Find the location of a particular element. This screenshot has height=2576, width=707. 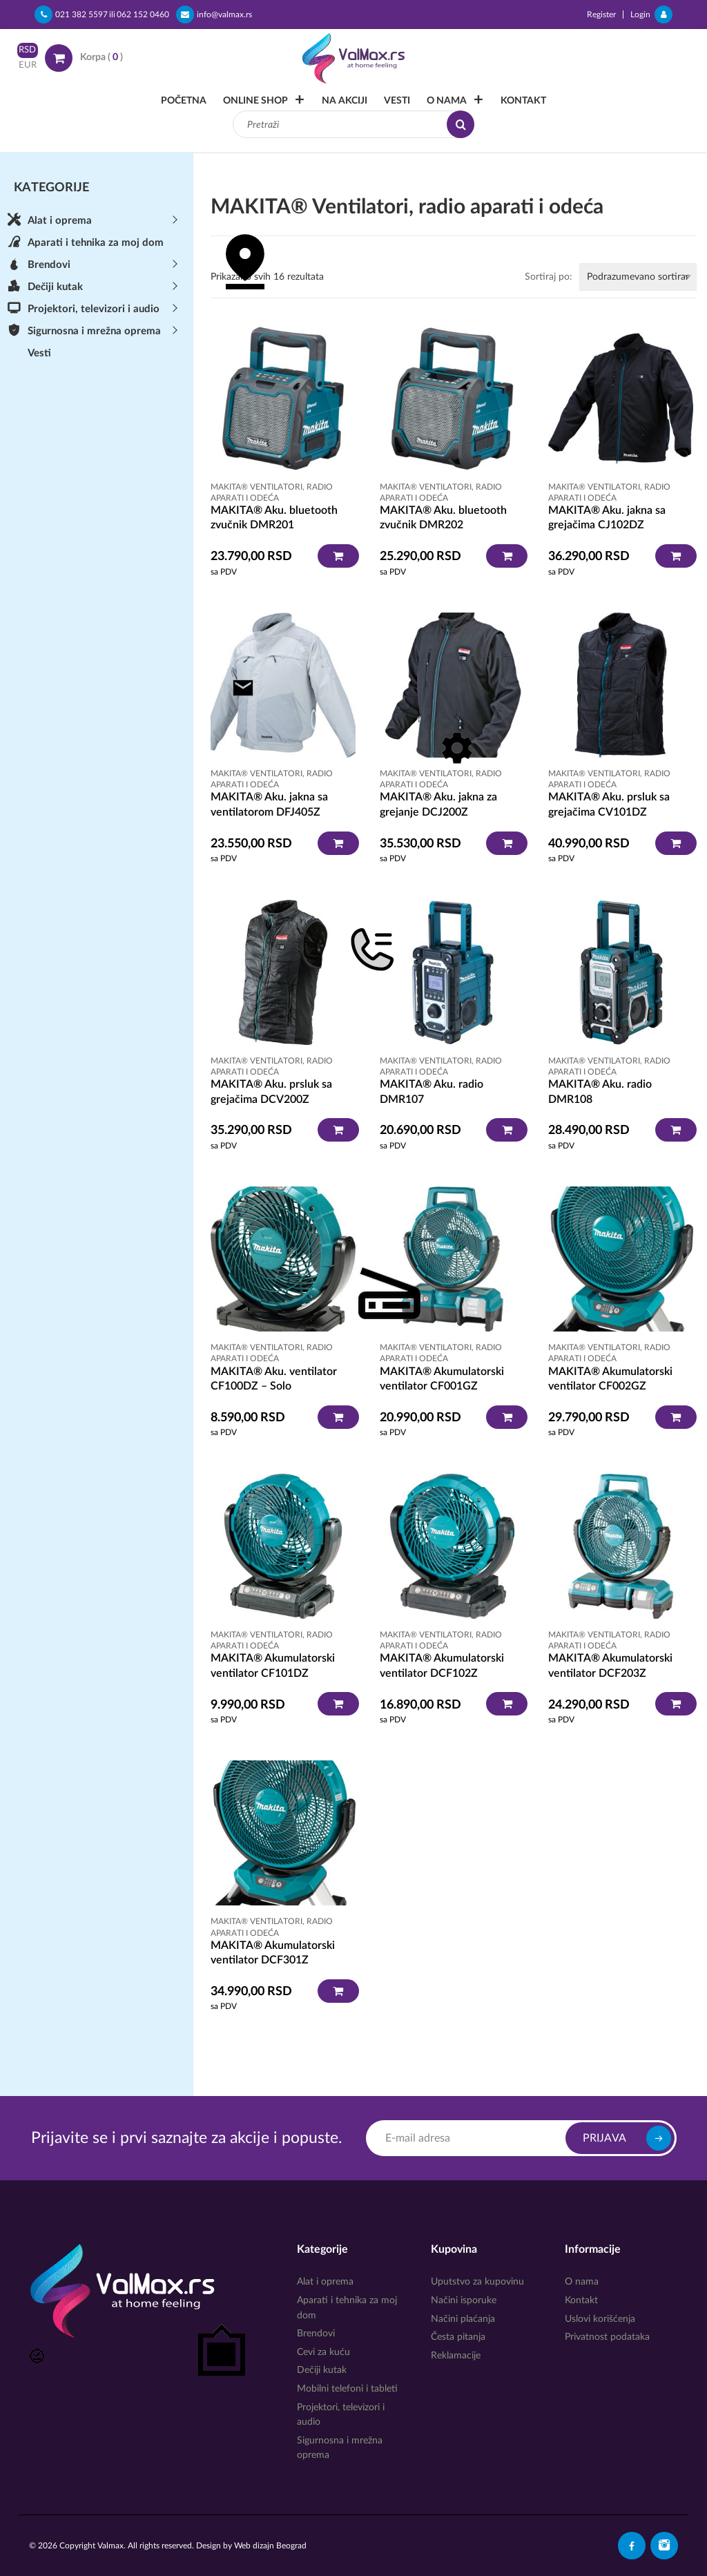

drop a pin to mark a location is located at coordinates (245, 262).